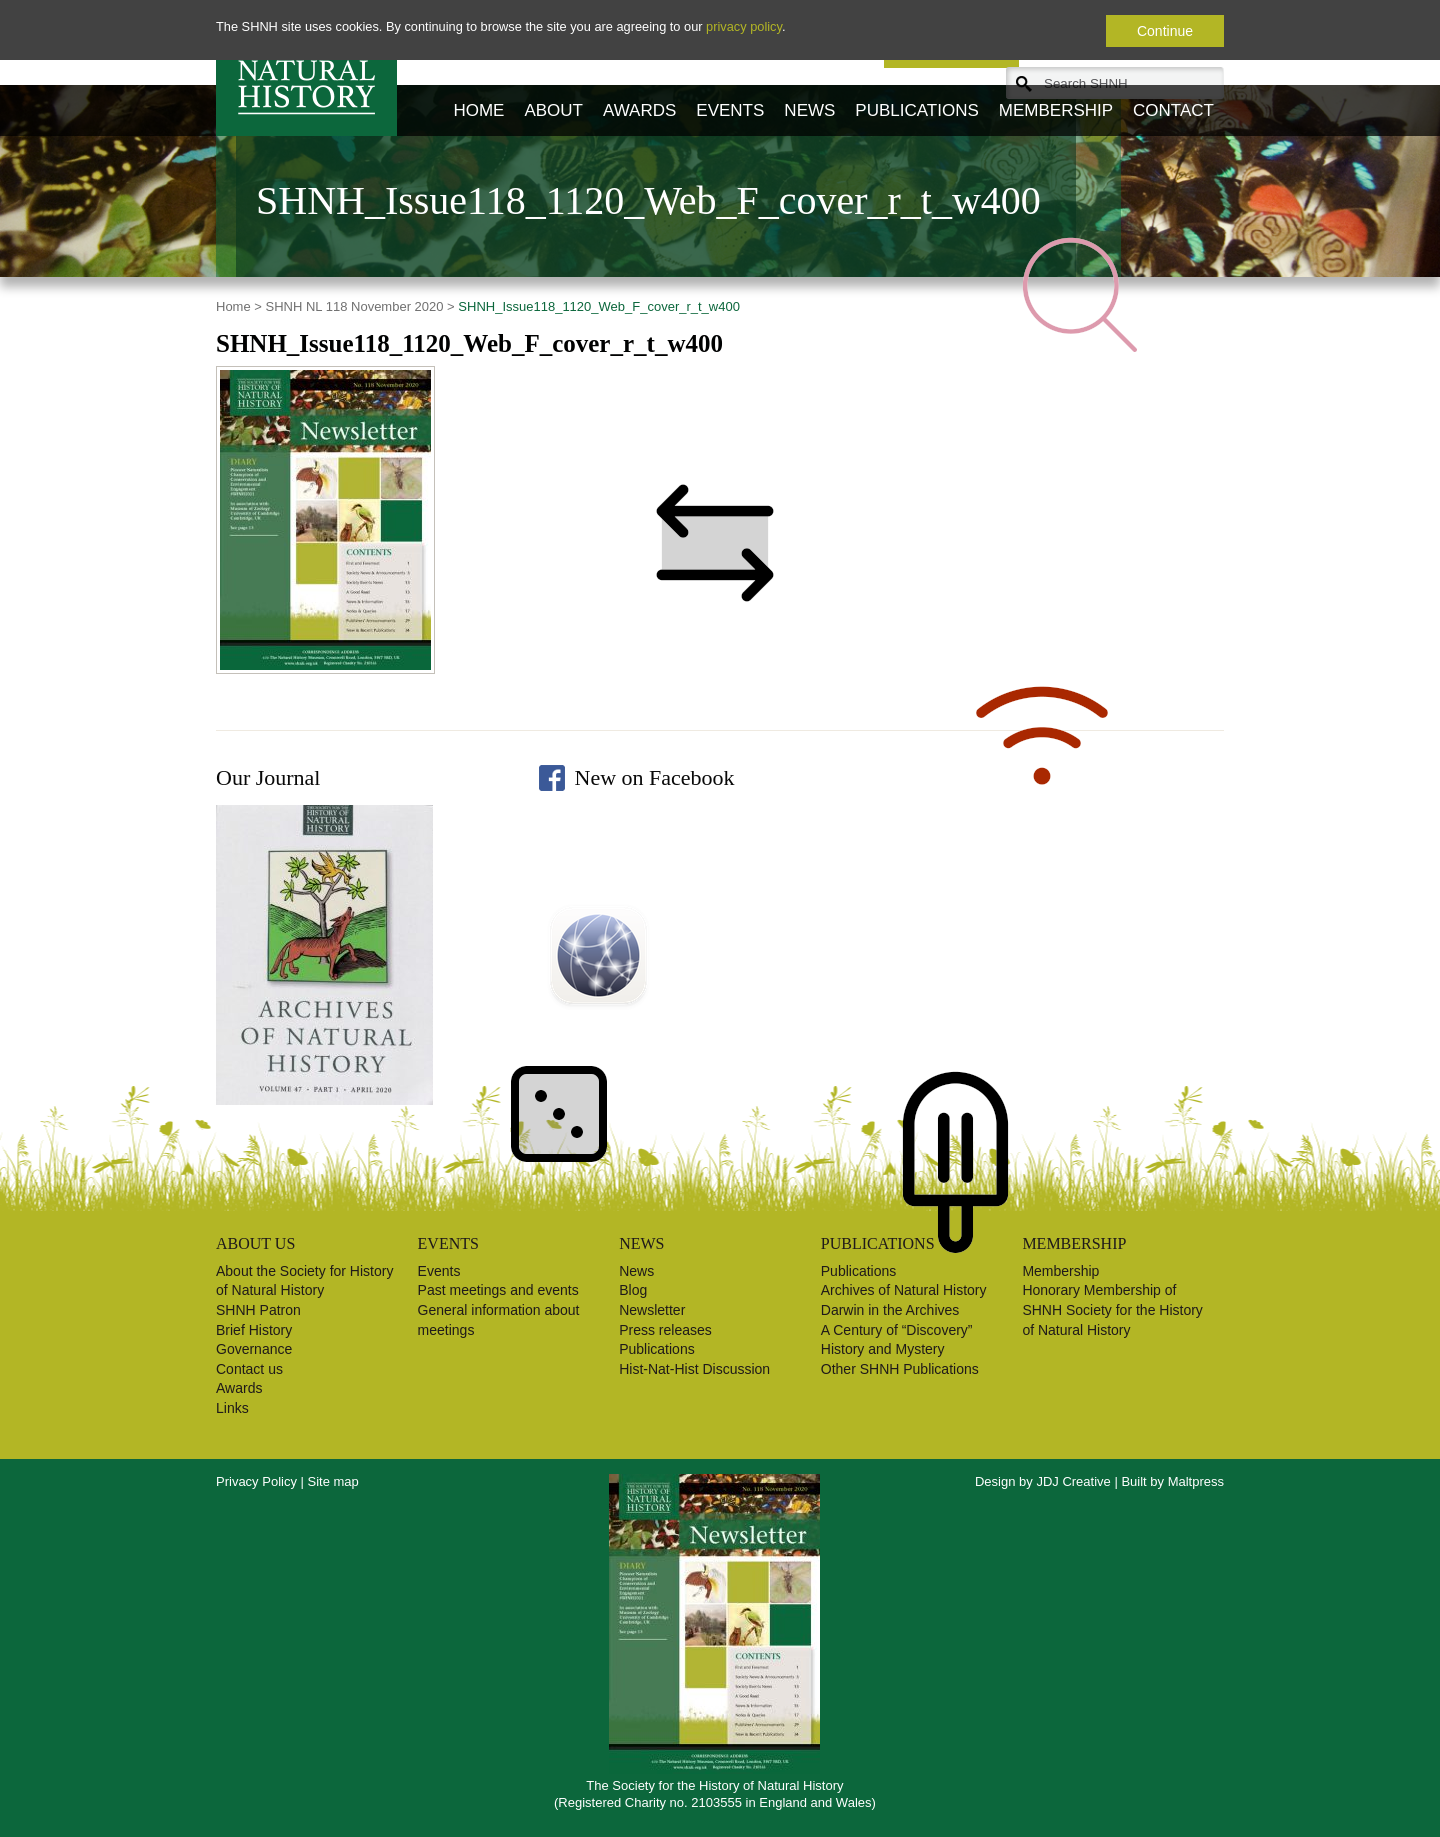  Describe the element at coordinates (1080, 295) in the screenshot. I see `search for content or items` at that location.